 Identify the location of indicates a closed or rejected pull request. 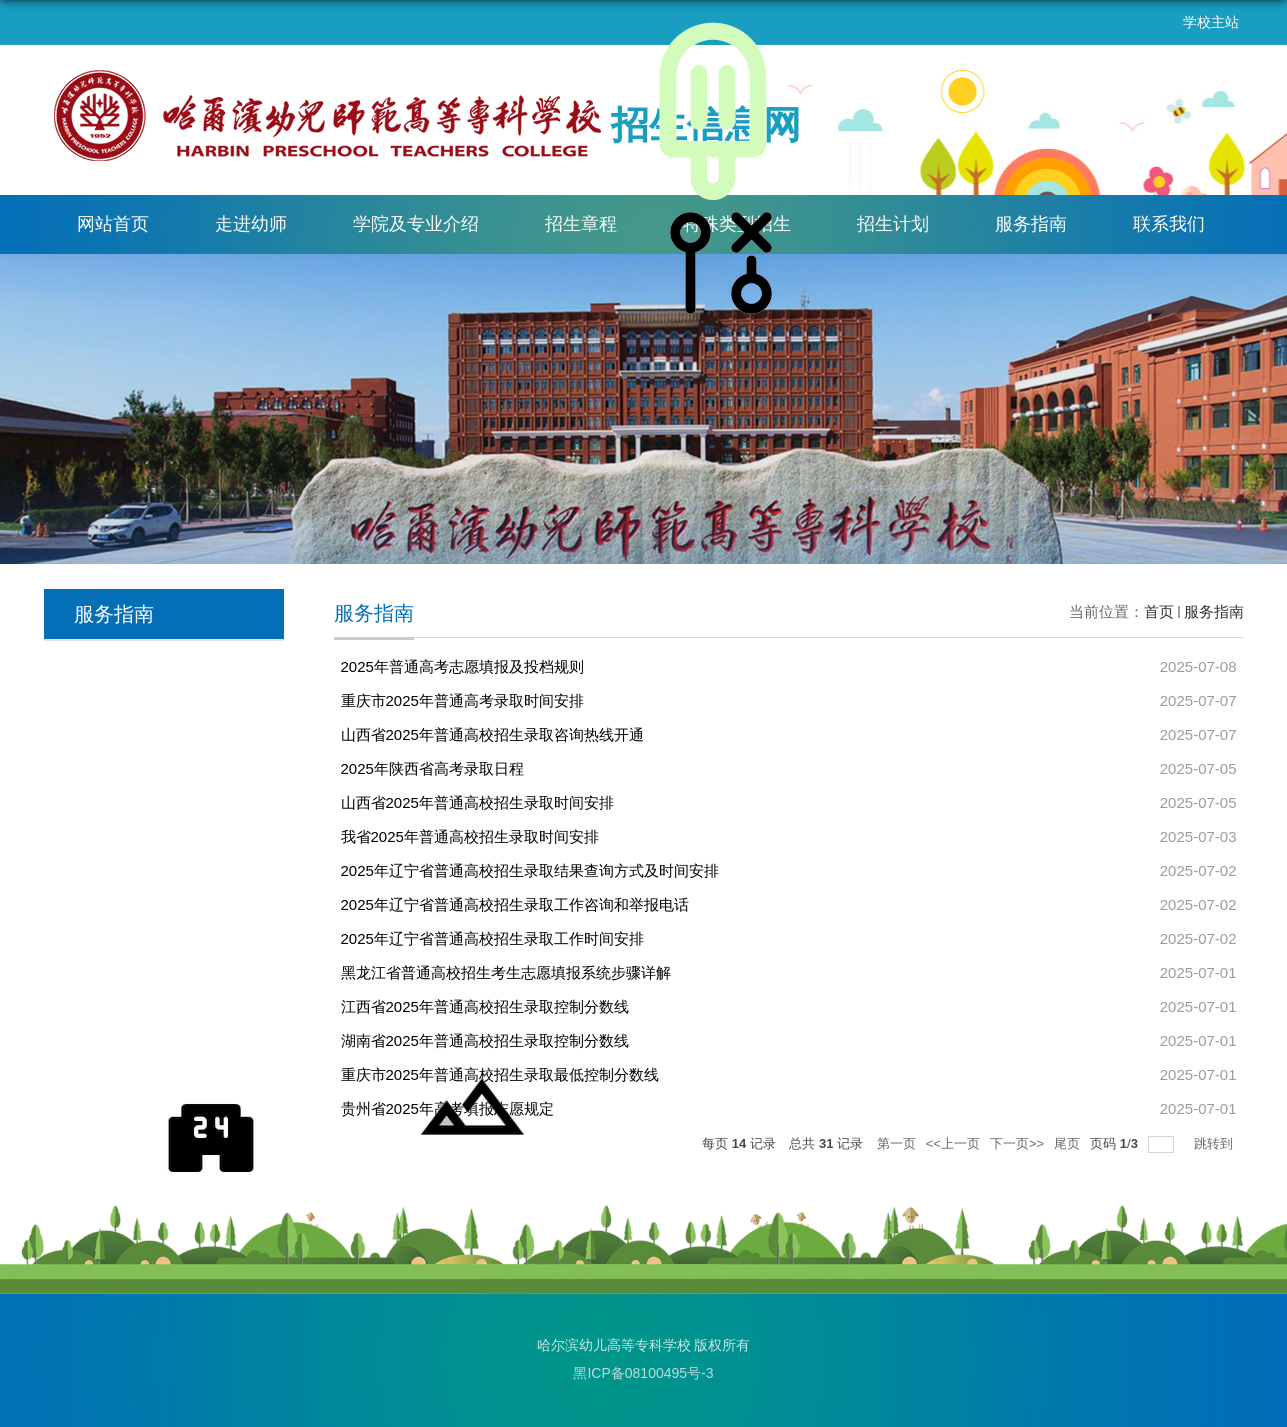
(721, 263).